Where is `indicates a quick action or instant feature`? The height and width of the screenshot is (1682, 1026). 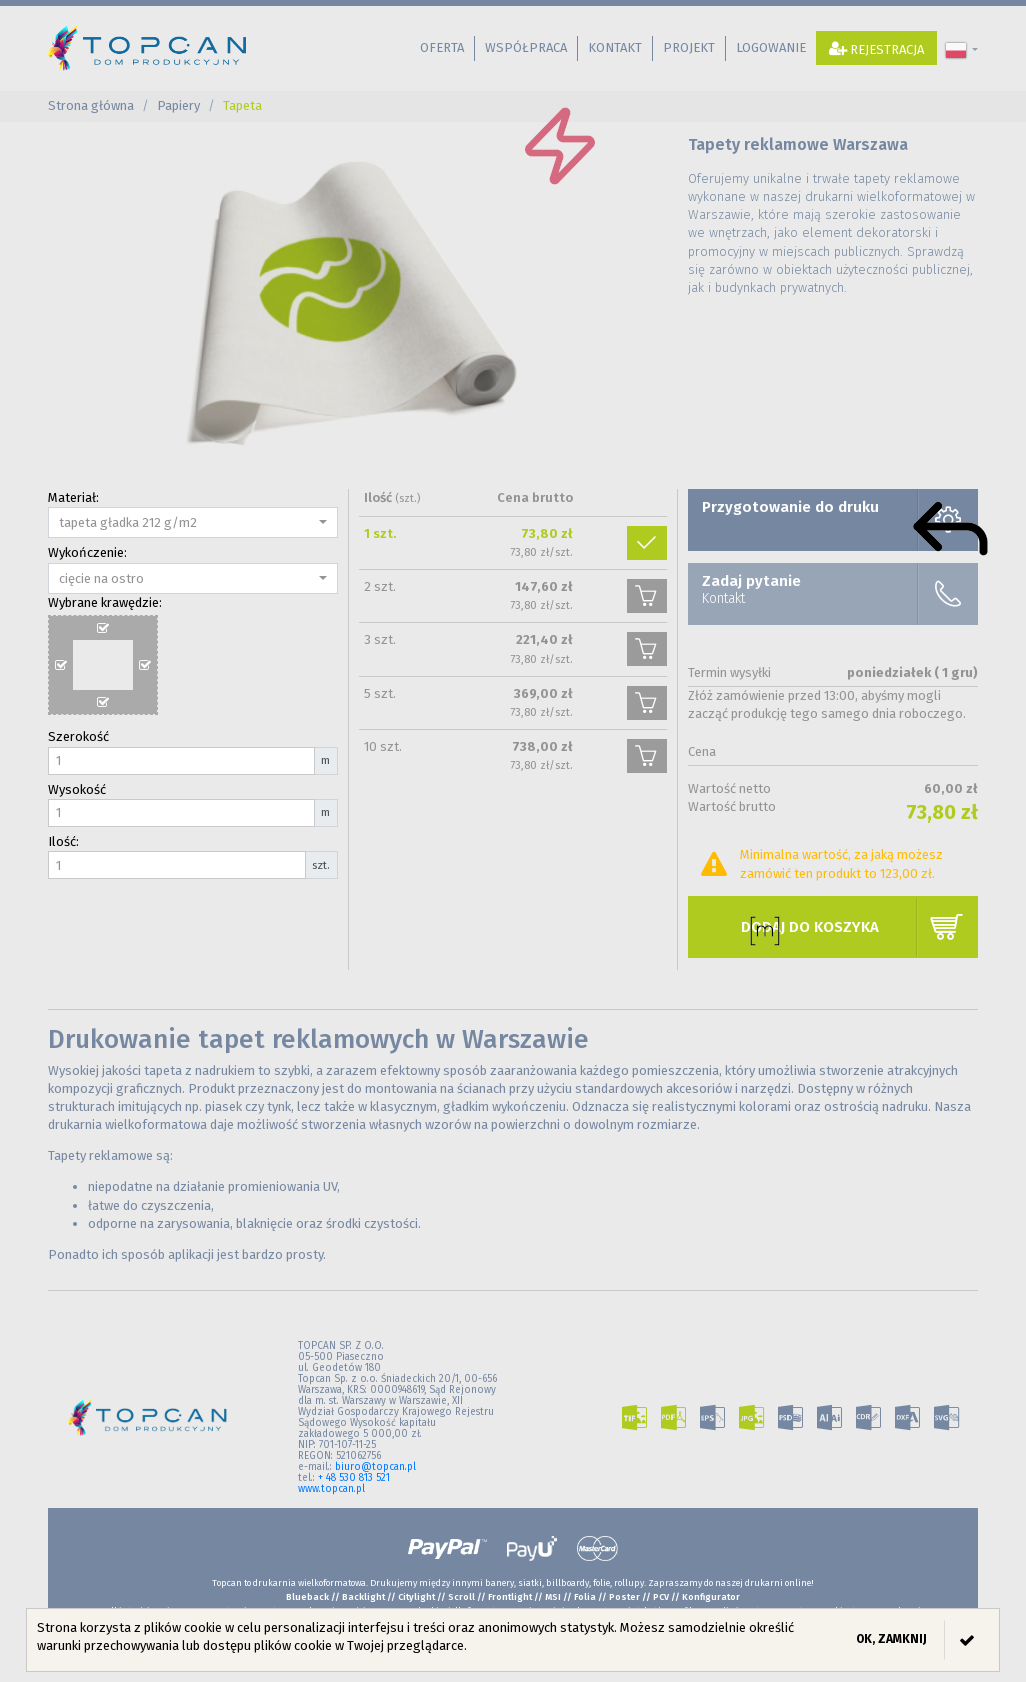 indicates a quick action or instant feature is located at coordinates (560, 146).